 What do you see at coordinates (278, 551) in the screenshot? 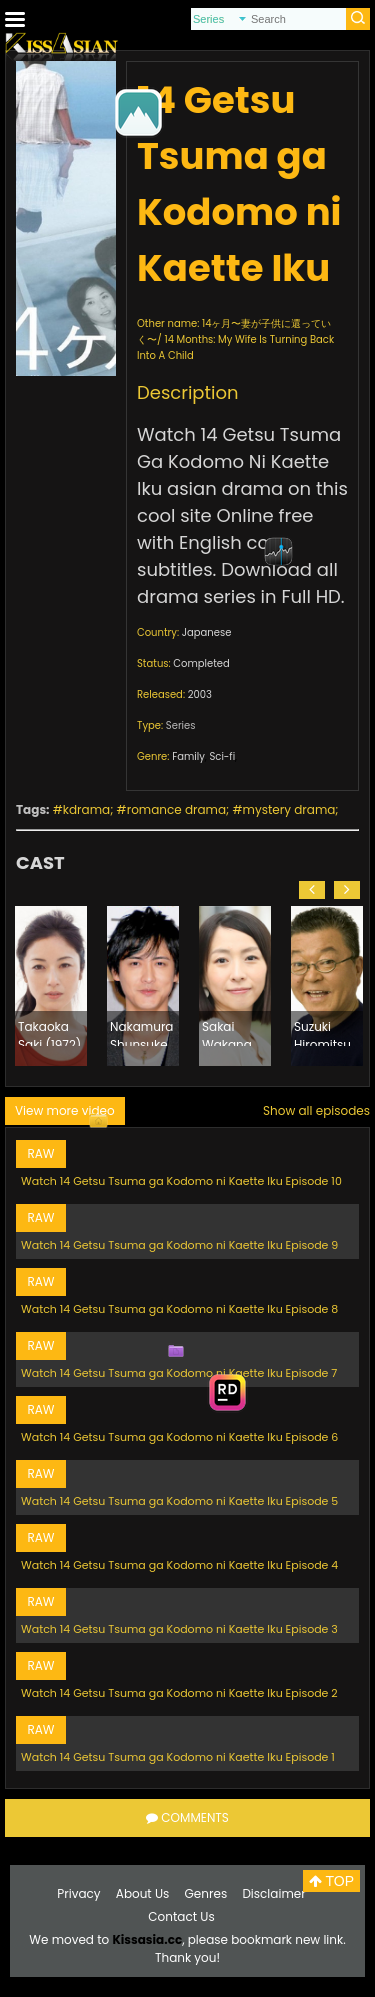
I see `open the stocks app` at bounding box center [278, 551].